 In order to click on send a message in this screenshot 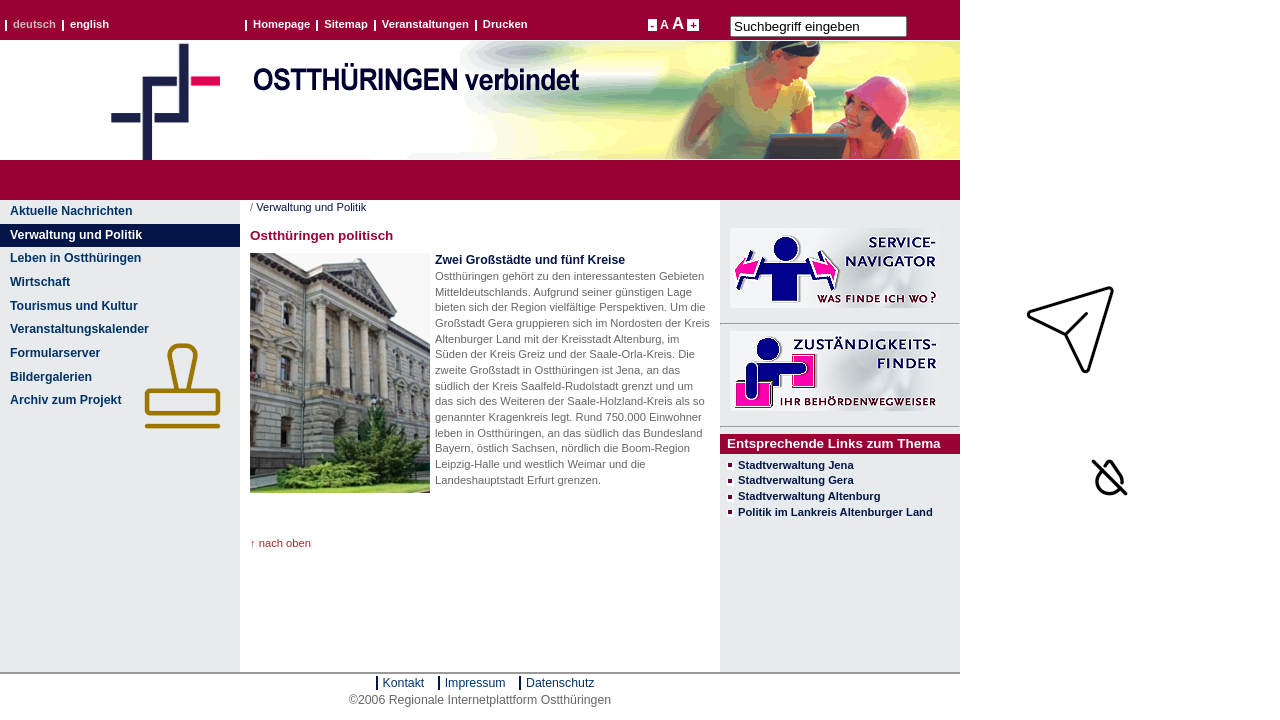, I will do `click(1073, 326)`.